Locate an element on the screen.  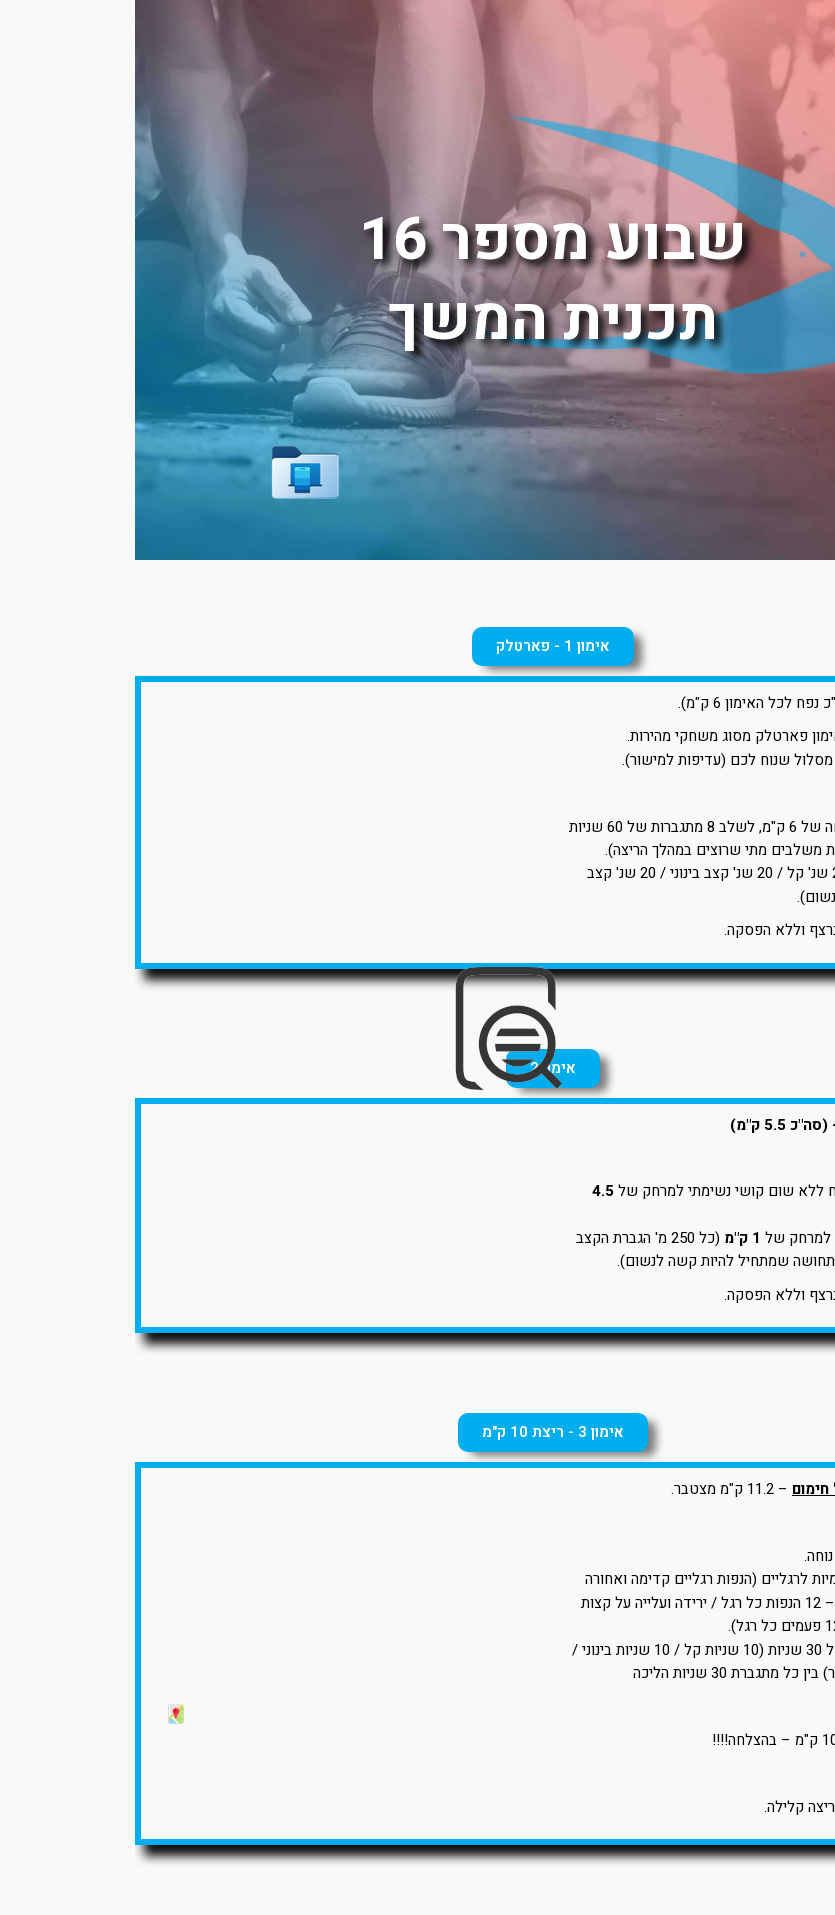
open folder containing Microsoft Mitra or telephony files is located at coordinates (305, 474).